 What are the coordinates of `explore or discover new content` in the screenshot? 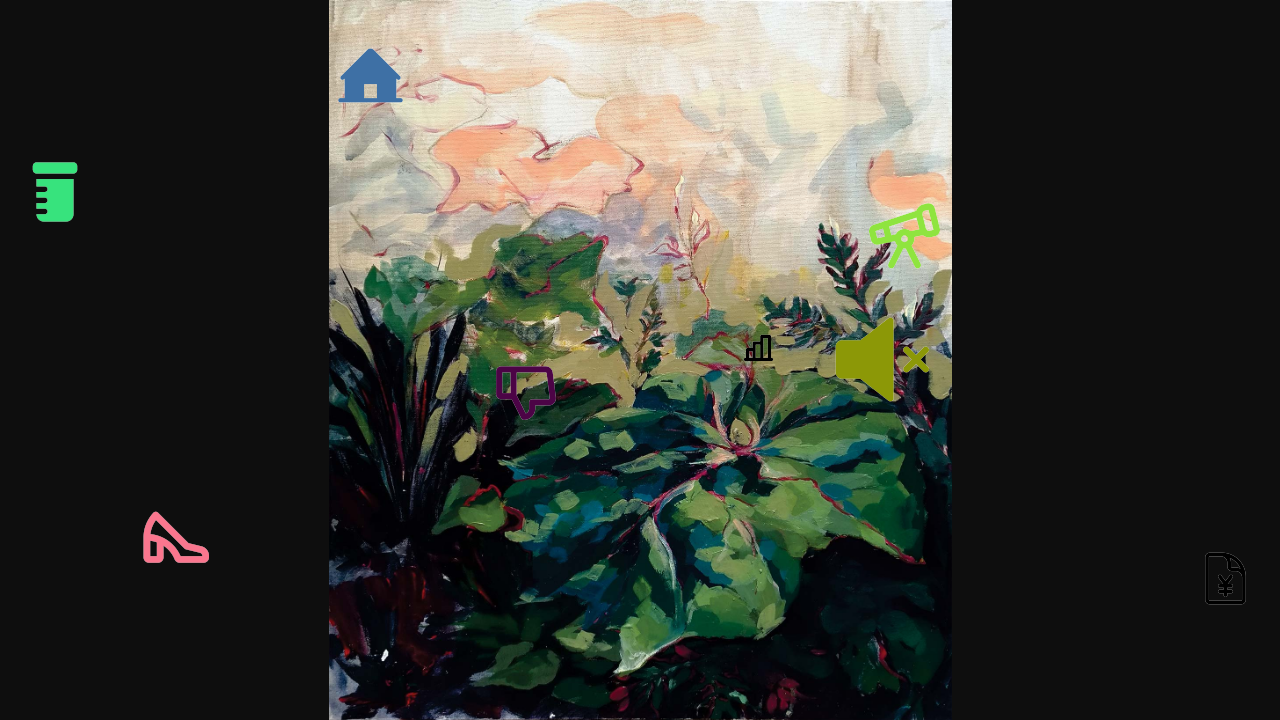 It's located at (904, 235).